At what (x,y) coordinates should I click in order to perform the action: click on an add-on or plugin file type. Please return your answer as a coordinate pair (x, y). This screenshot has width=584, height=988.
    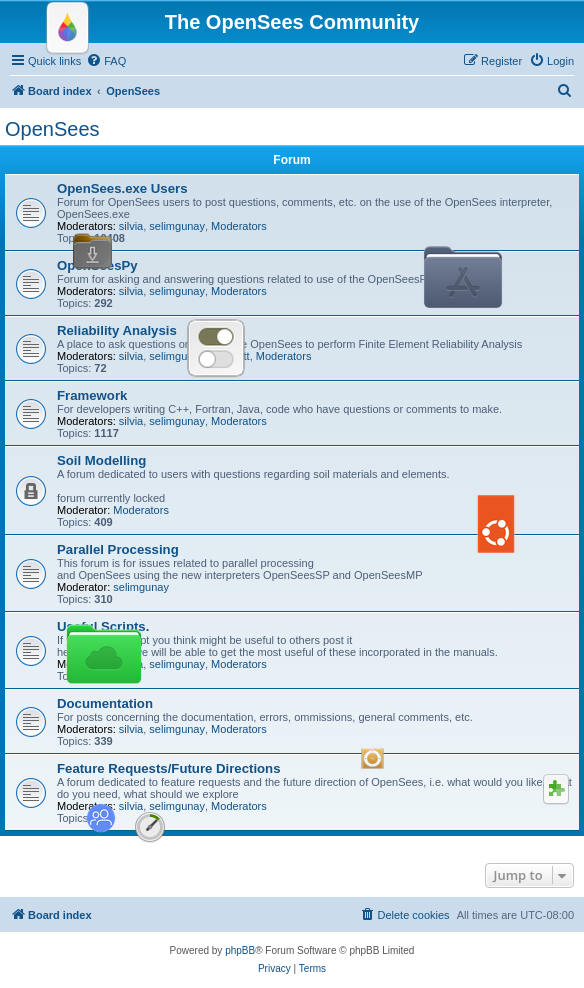
    Looking at the image, I should click on (556, 789).